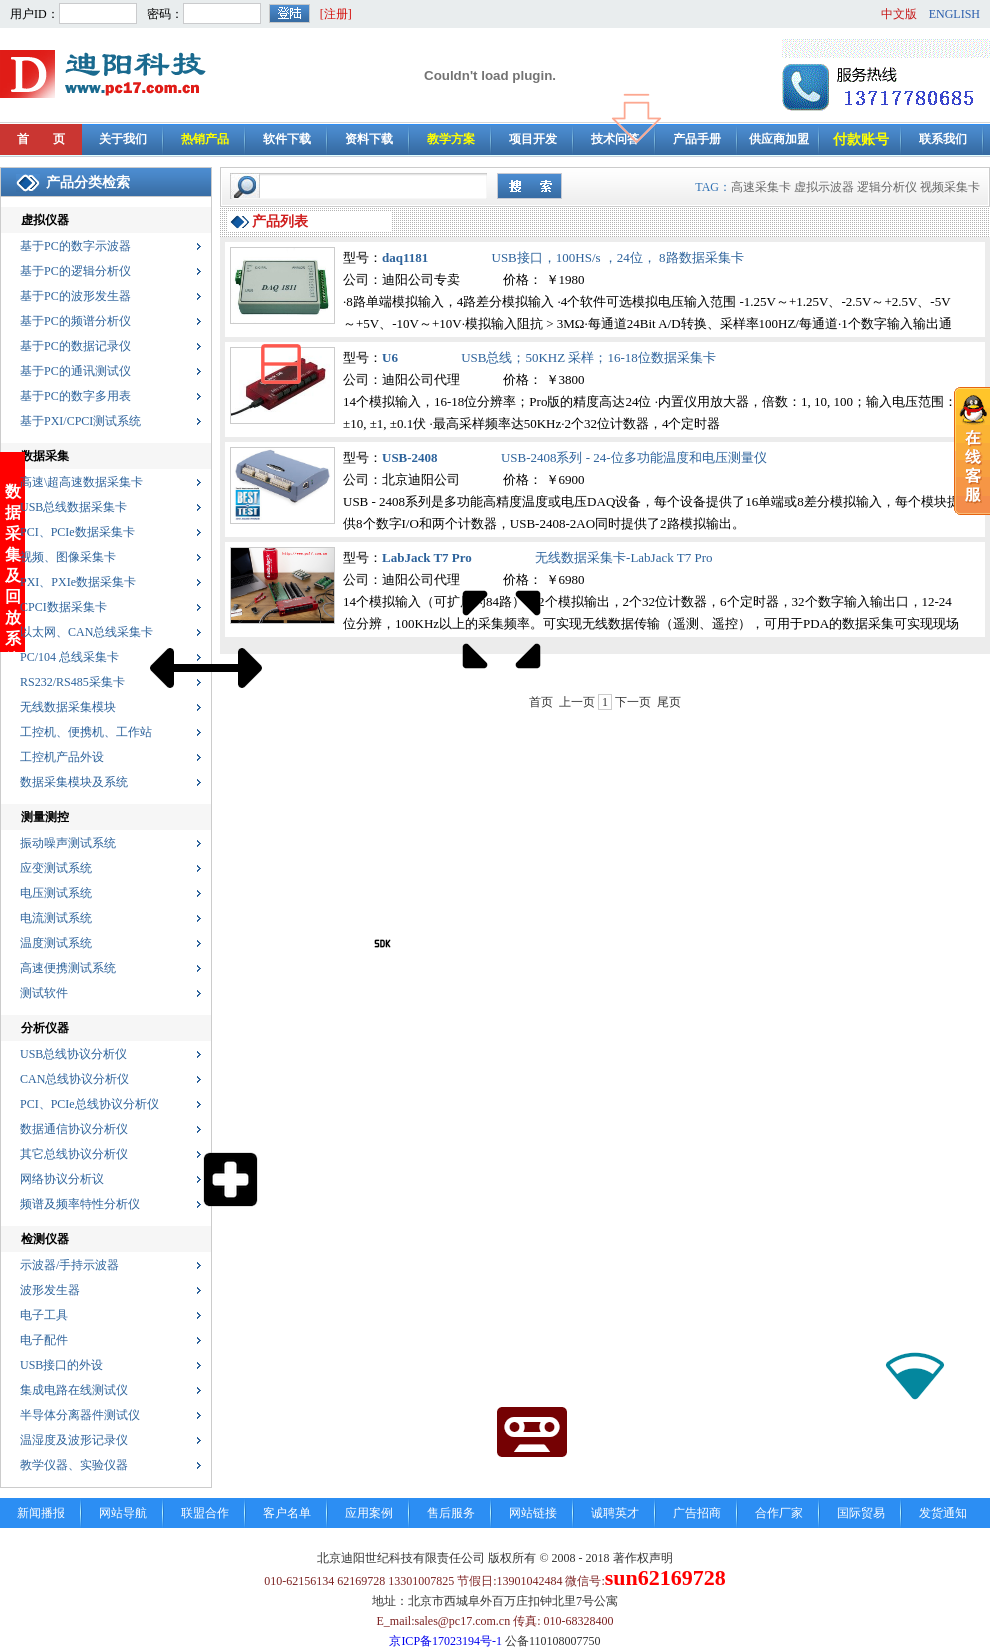  What do you see at coordinates (230, 1179) in the screenshot?
I see `find nearby hospitals or medical facilities` at bounding box center [230, 1179].